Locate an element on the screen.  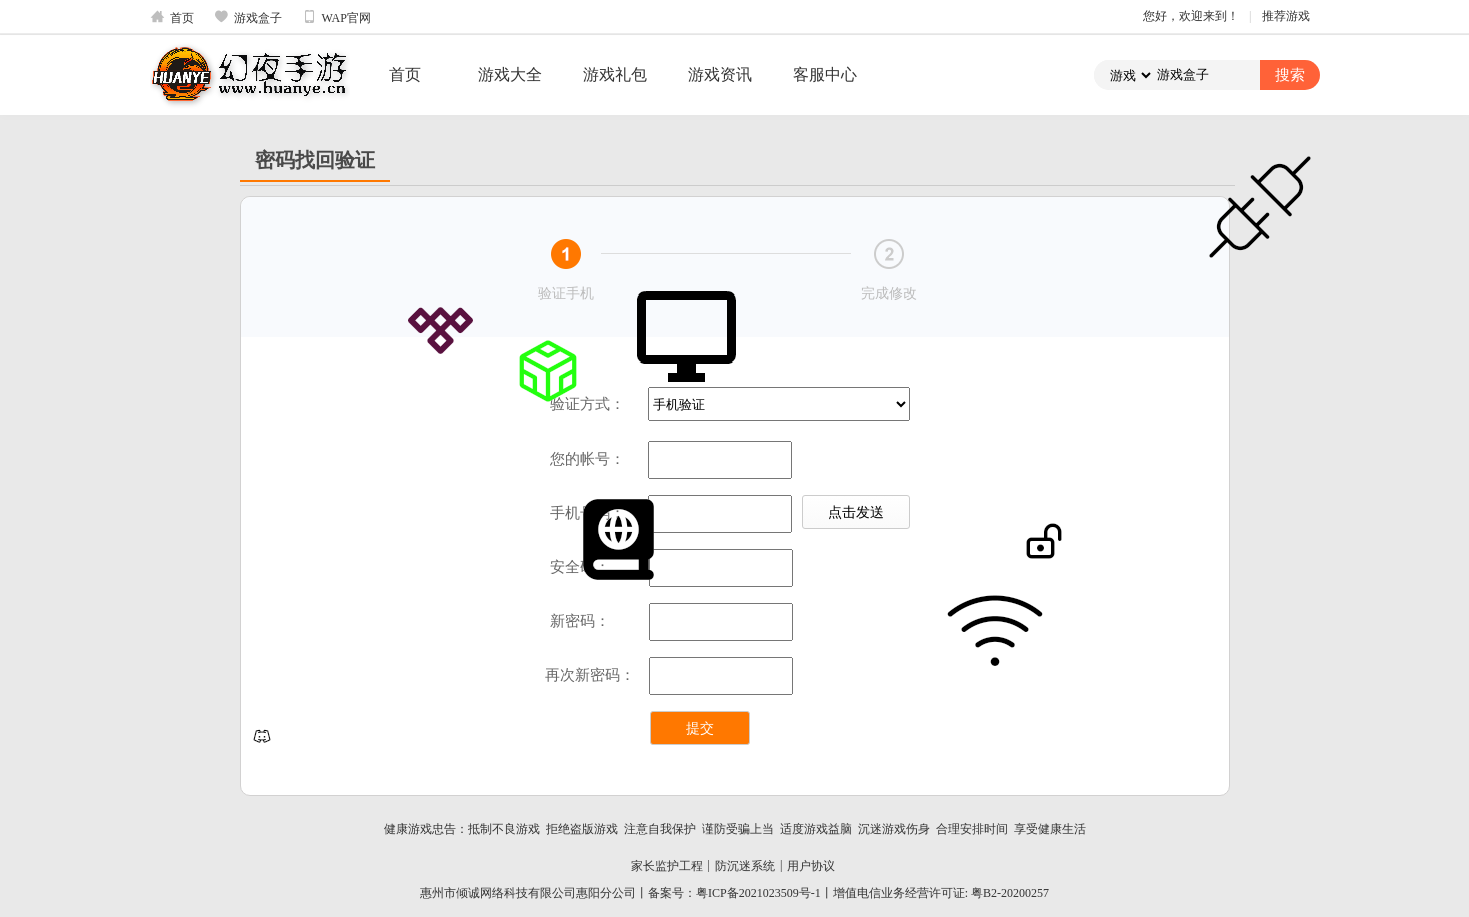
open Tidal music streaming app is located at coordinates (440, 328).